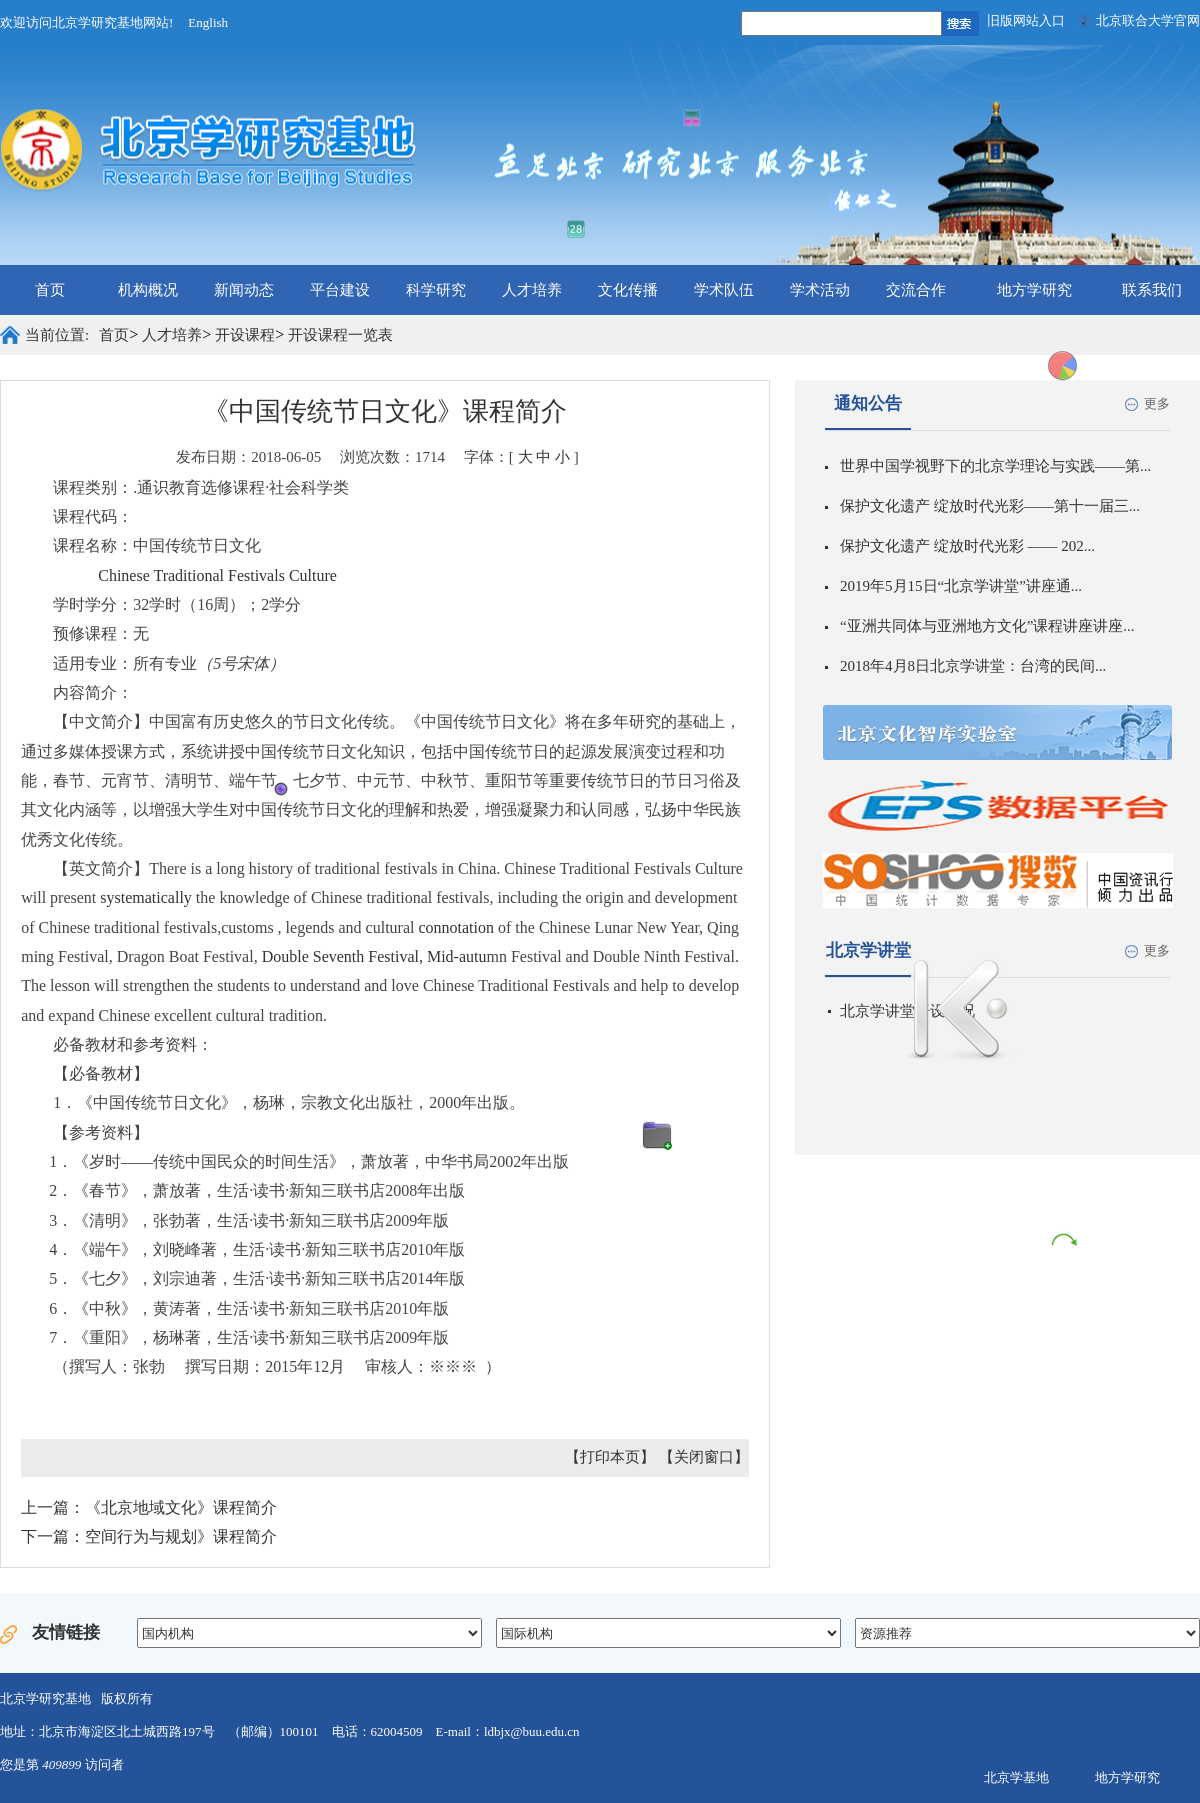  I want to click on select all items in the current view, so click(692, 118).